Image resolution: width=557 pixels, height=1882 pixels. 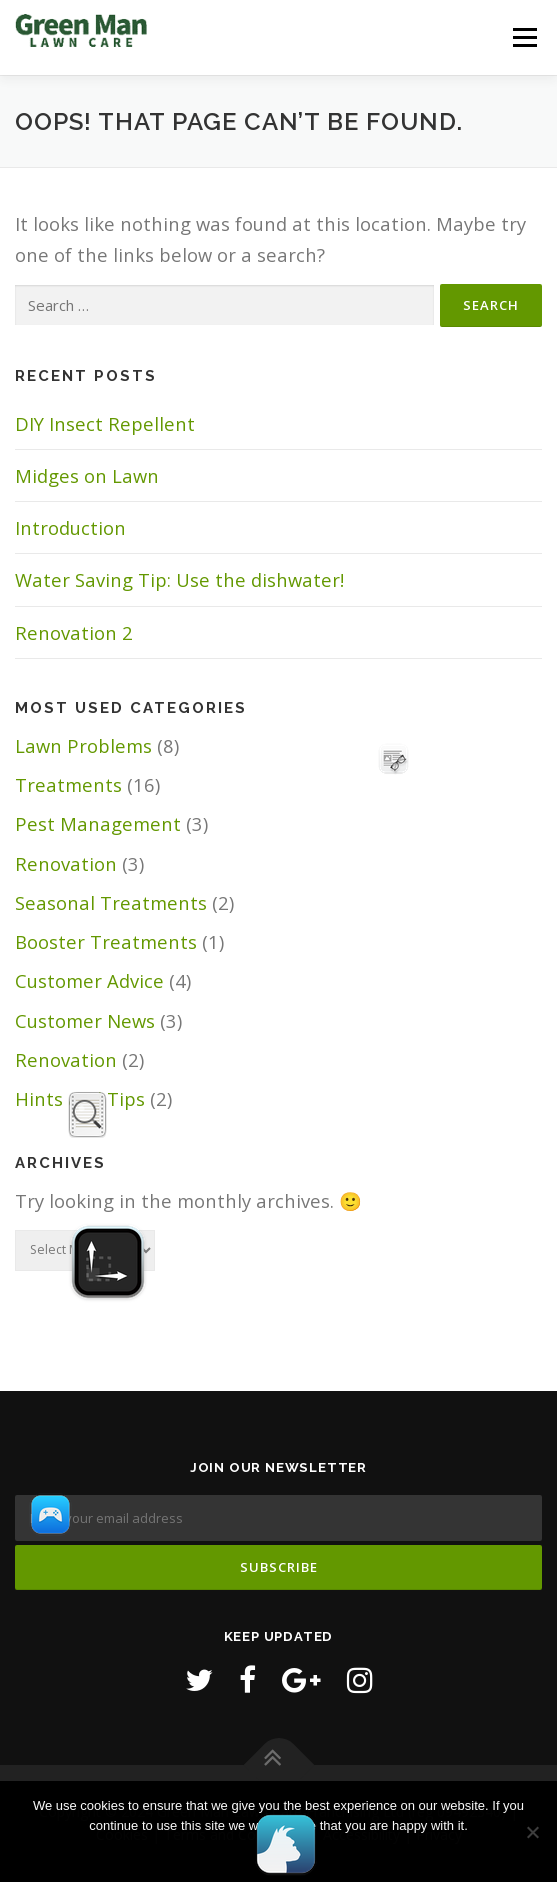 What do you see at coordinates (50, 1514) in the screenshot?
I see `open pcsx playstation emulator` at bounding box center [50, 1514].